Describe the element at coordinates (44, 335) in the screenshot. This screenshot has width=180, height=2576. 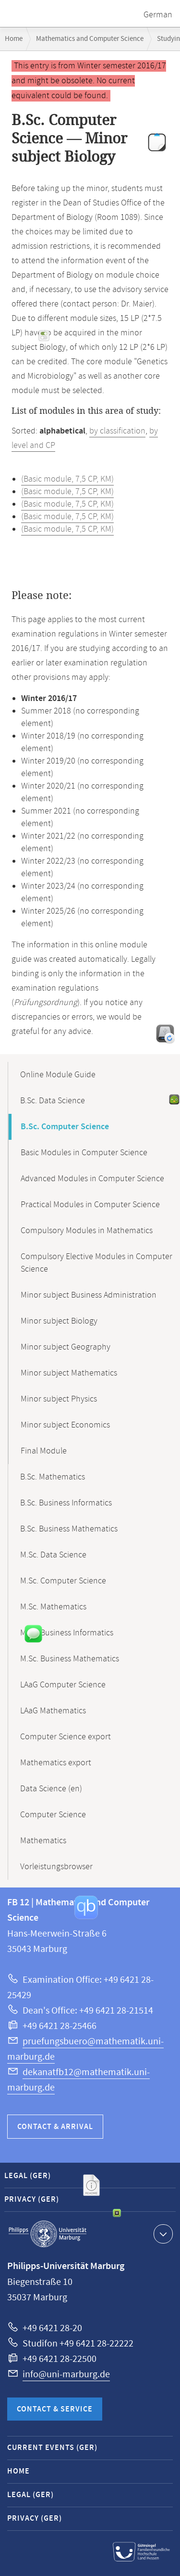
I see `open gnome tweaks to customize system settings` at that location.